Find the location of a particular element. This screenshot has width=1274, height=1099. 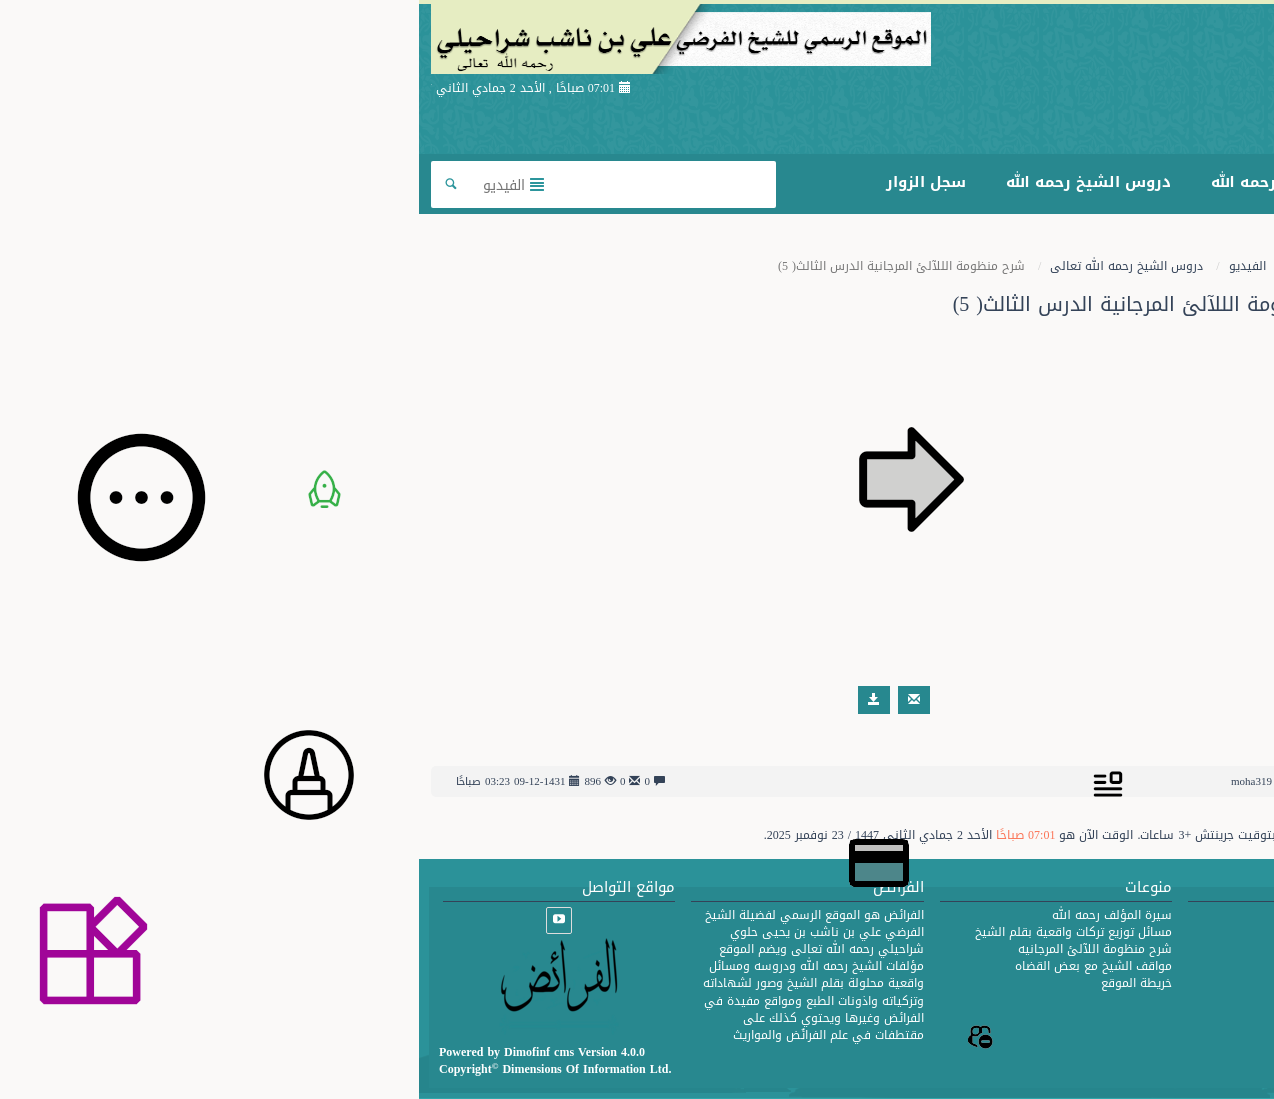

access payment methods is located at coordinates (879, 863).